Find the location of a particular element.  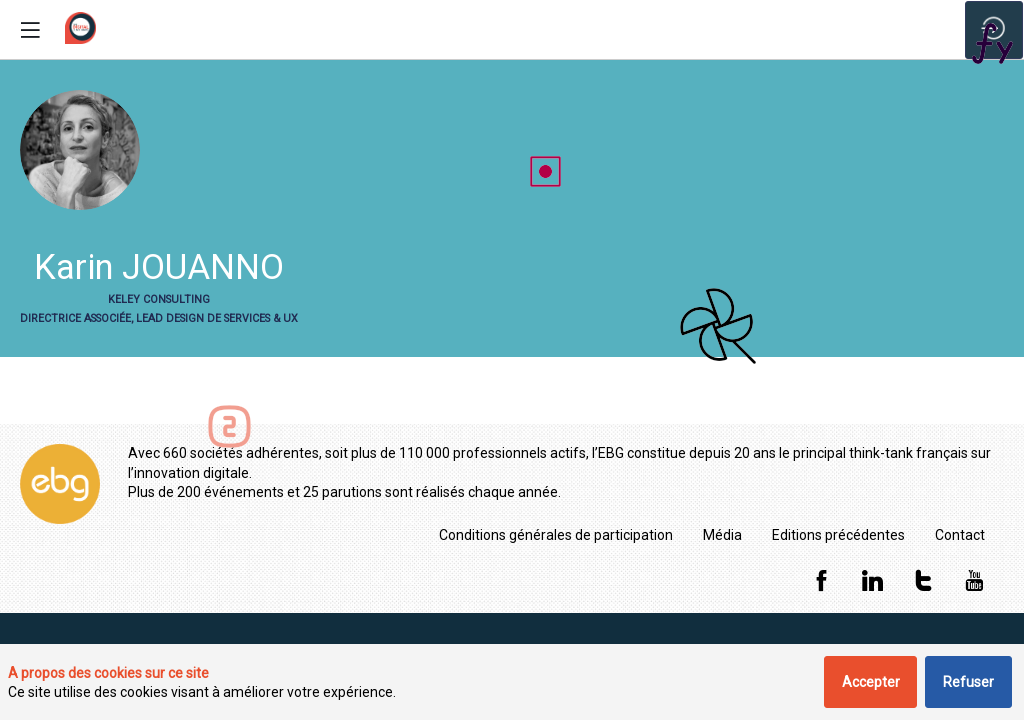

indicates step 2 in a multi-step process is located at coordinates (229, 426).